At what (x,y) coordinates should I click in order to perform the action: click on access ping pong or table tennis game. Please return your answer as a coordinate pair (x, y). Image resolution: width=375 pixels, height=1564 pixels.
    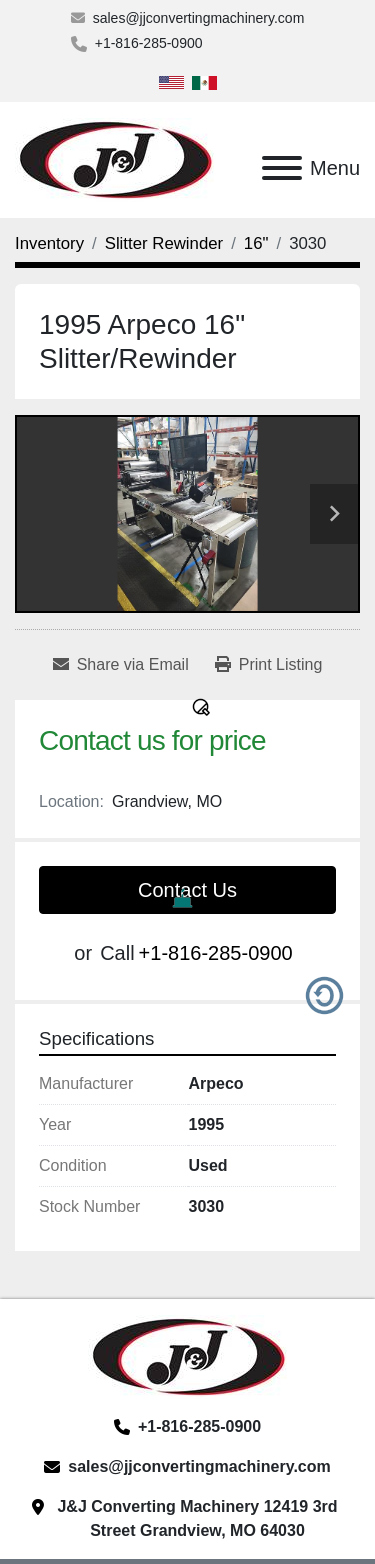
    Looking at the image, I should click on (201, 707).